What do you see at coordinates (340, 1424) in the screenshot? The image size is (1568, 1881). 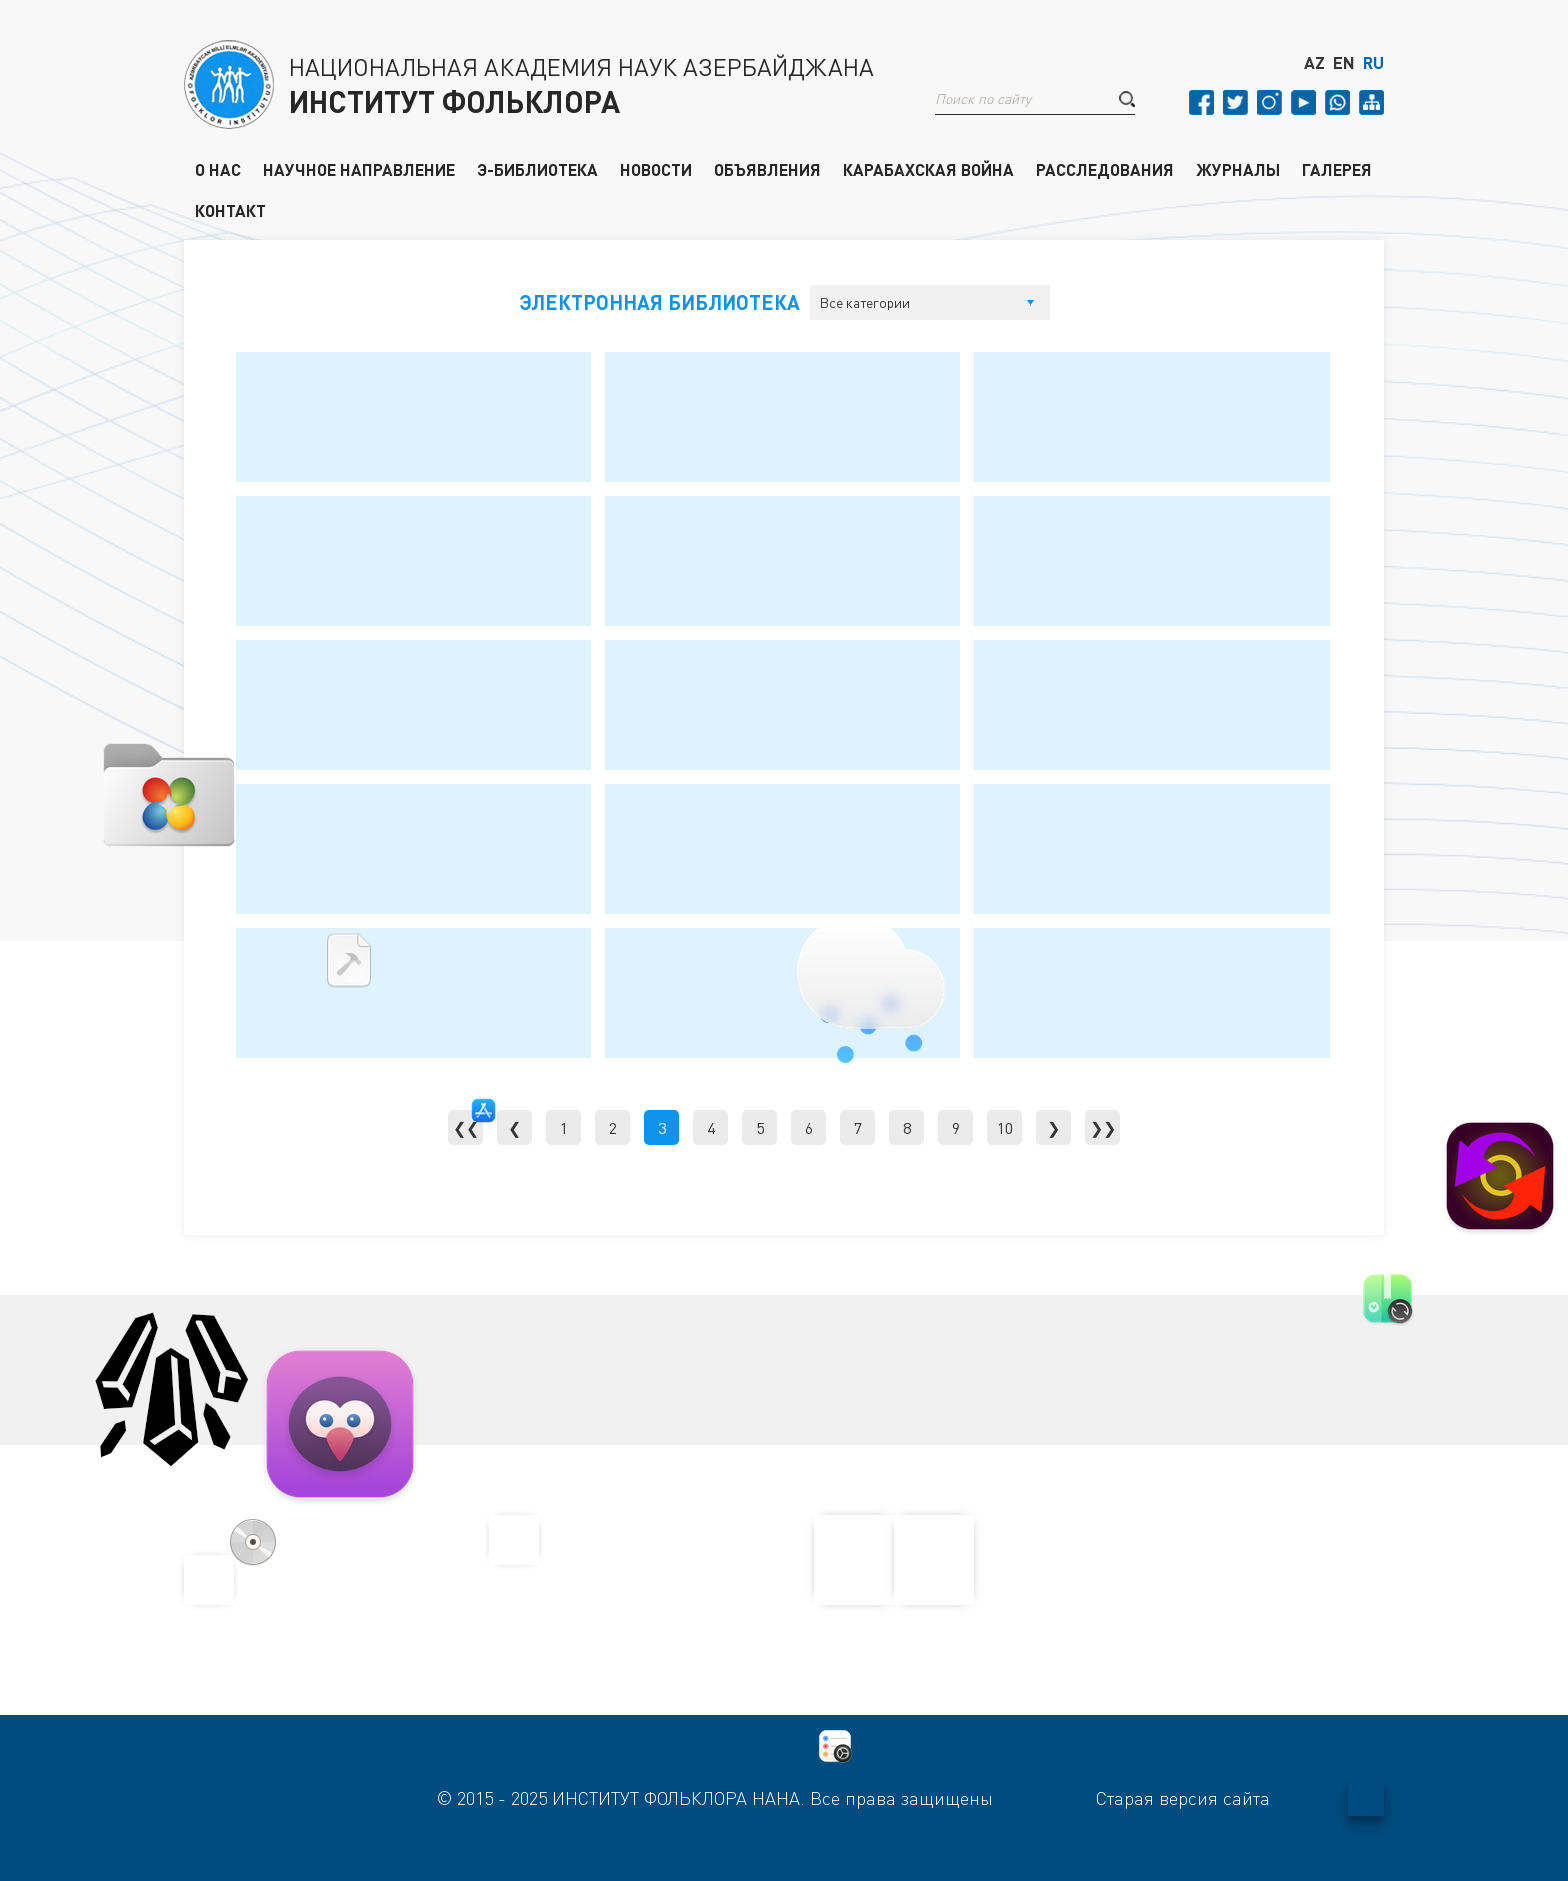 I see `open cawbird twitter client` at bounding box center [340, 1424].